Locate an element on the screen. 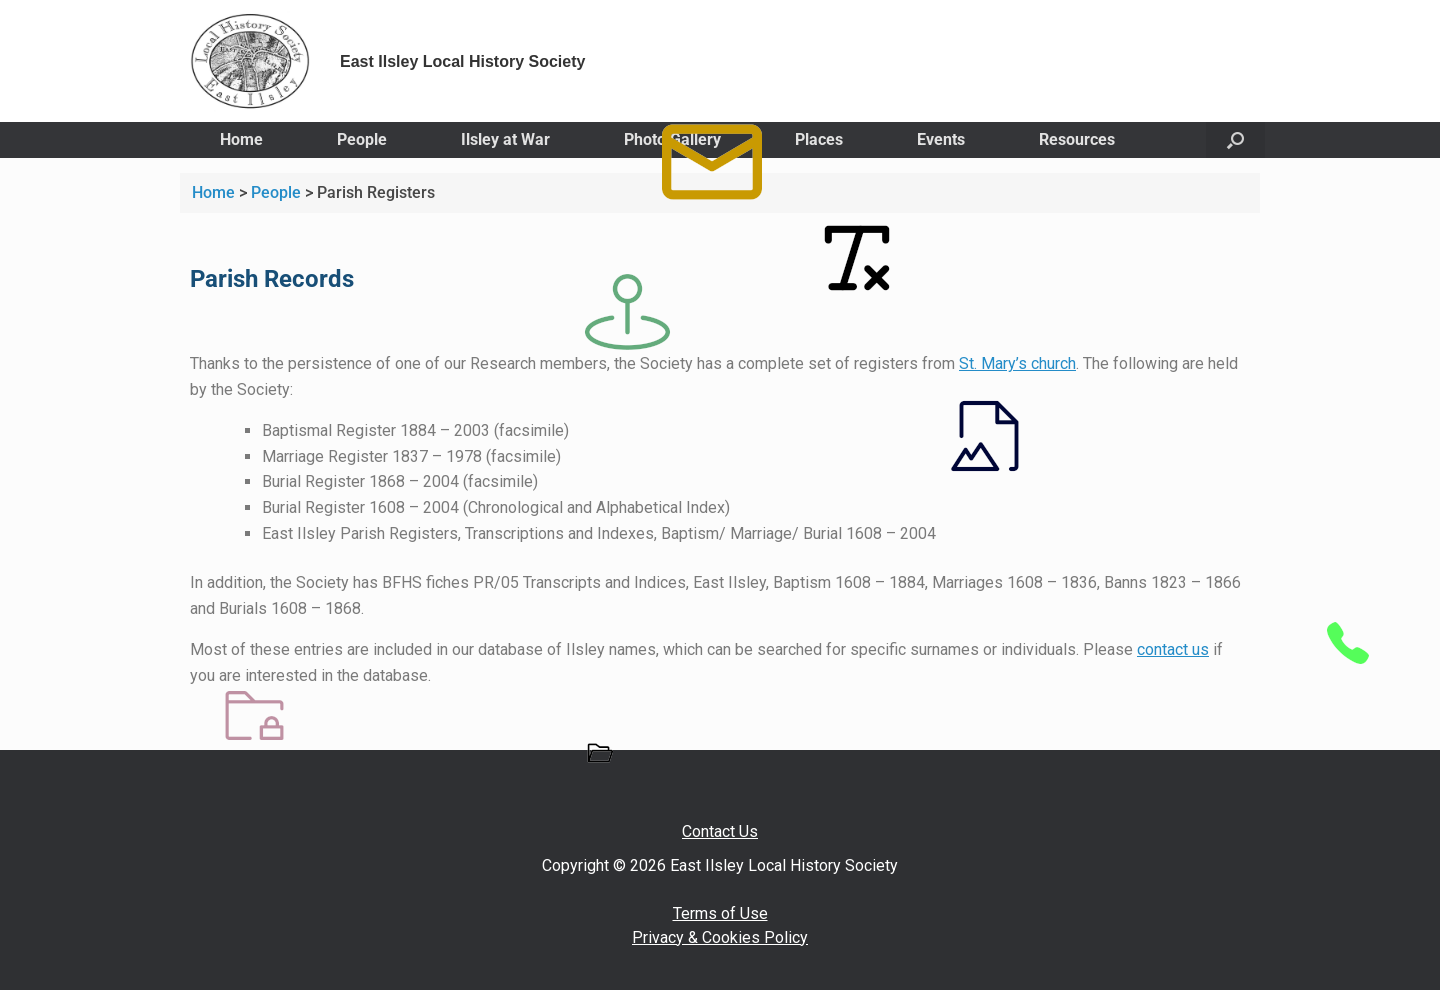 The width and height of the screenshot is (1440, 990). clear text formatting is located at coordinates (857, 258).